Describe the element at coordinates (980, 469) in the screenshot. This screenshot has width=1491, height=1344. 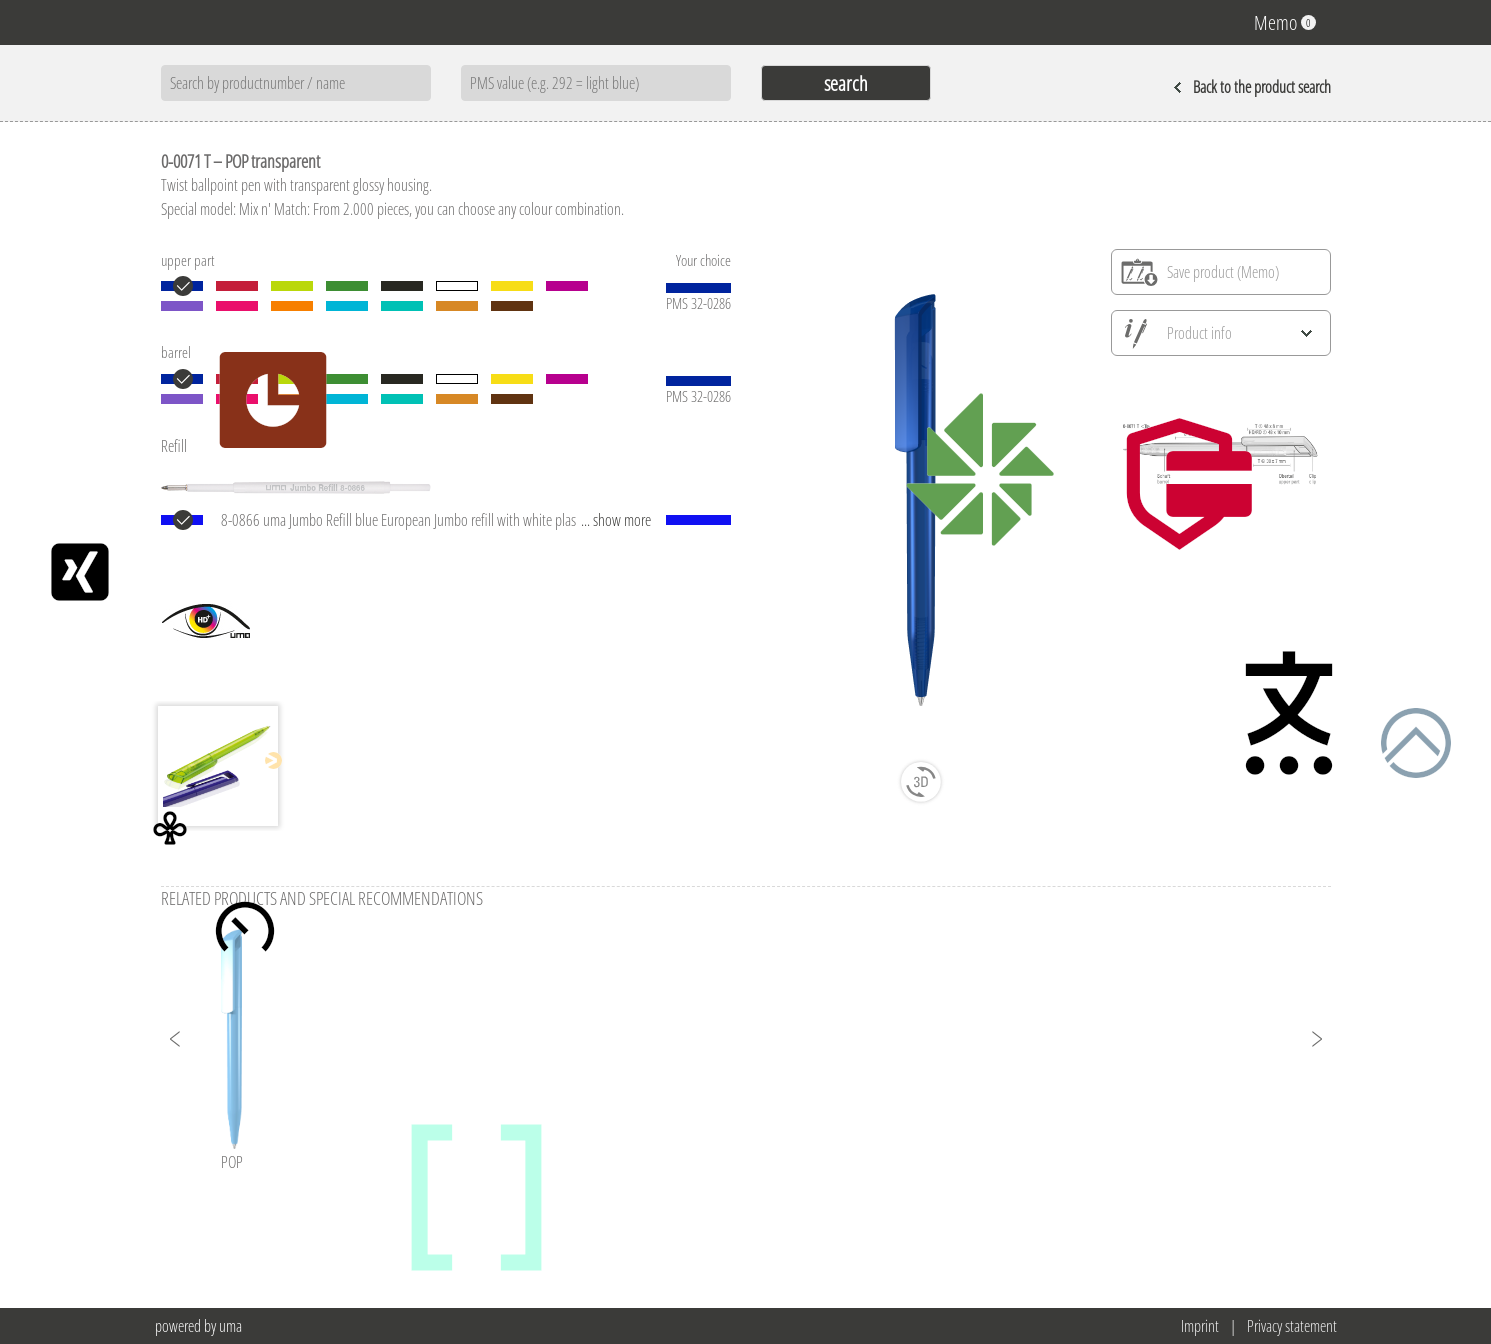
I see `open files by pinwheel app` at that location.